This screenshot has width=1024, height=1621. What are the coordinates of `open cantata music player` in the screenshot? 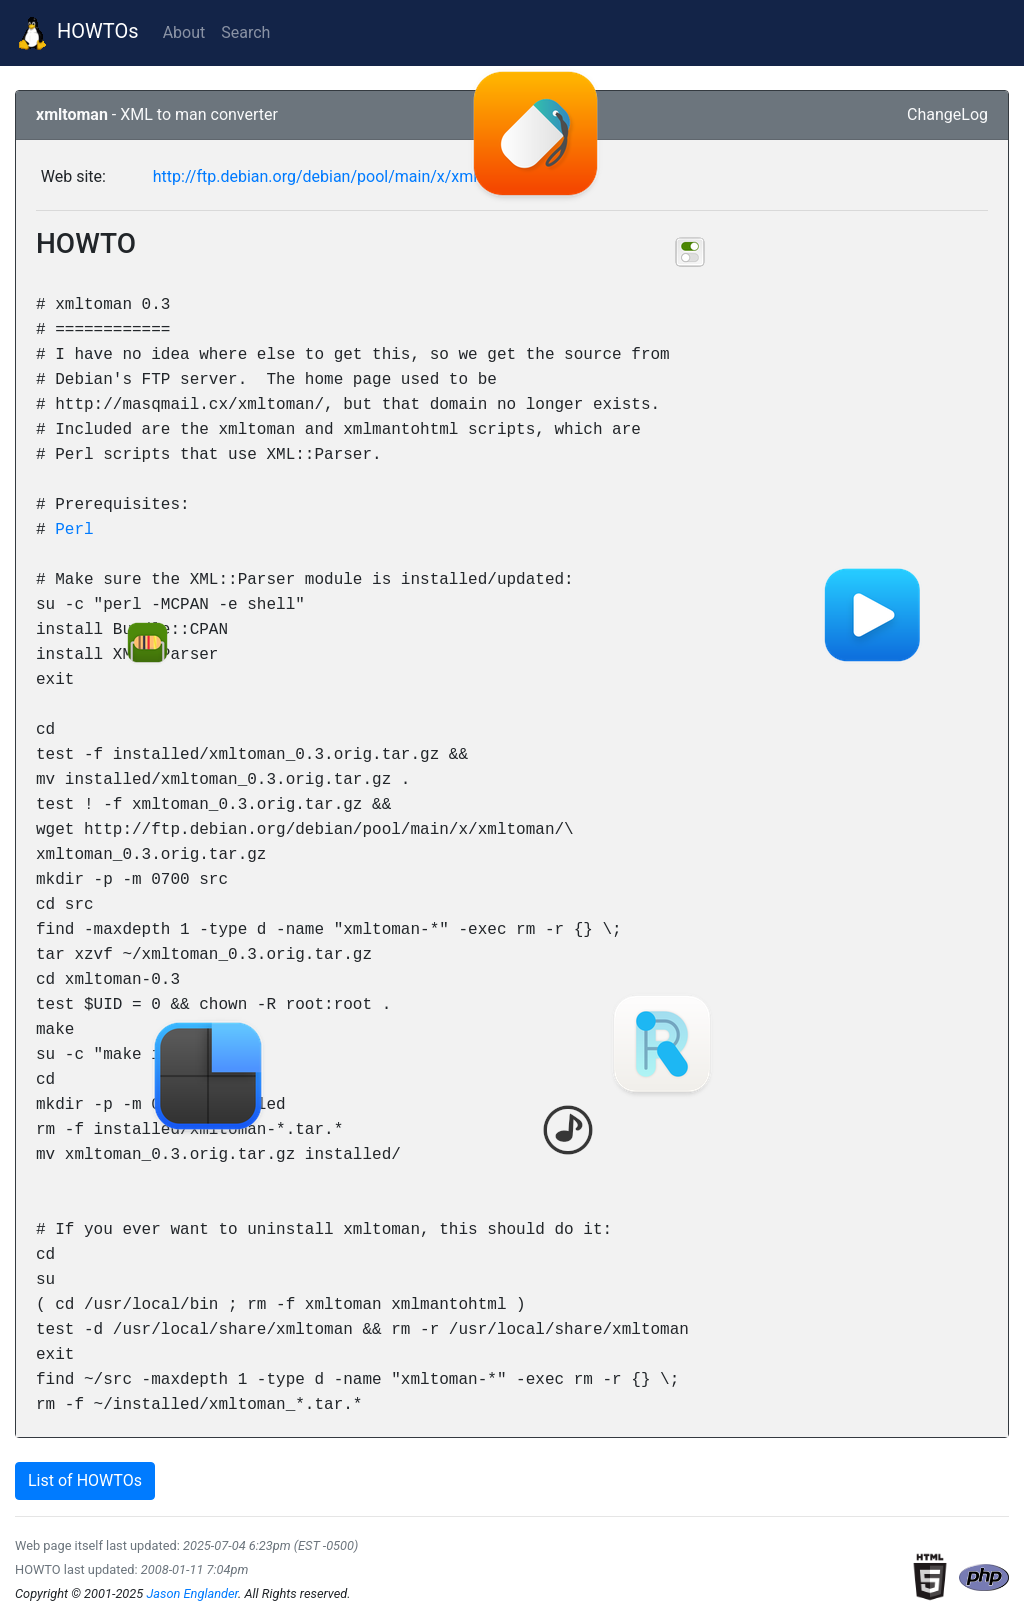 It's located at (568, 1130).